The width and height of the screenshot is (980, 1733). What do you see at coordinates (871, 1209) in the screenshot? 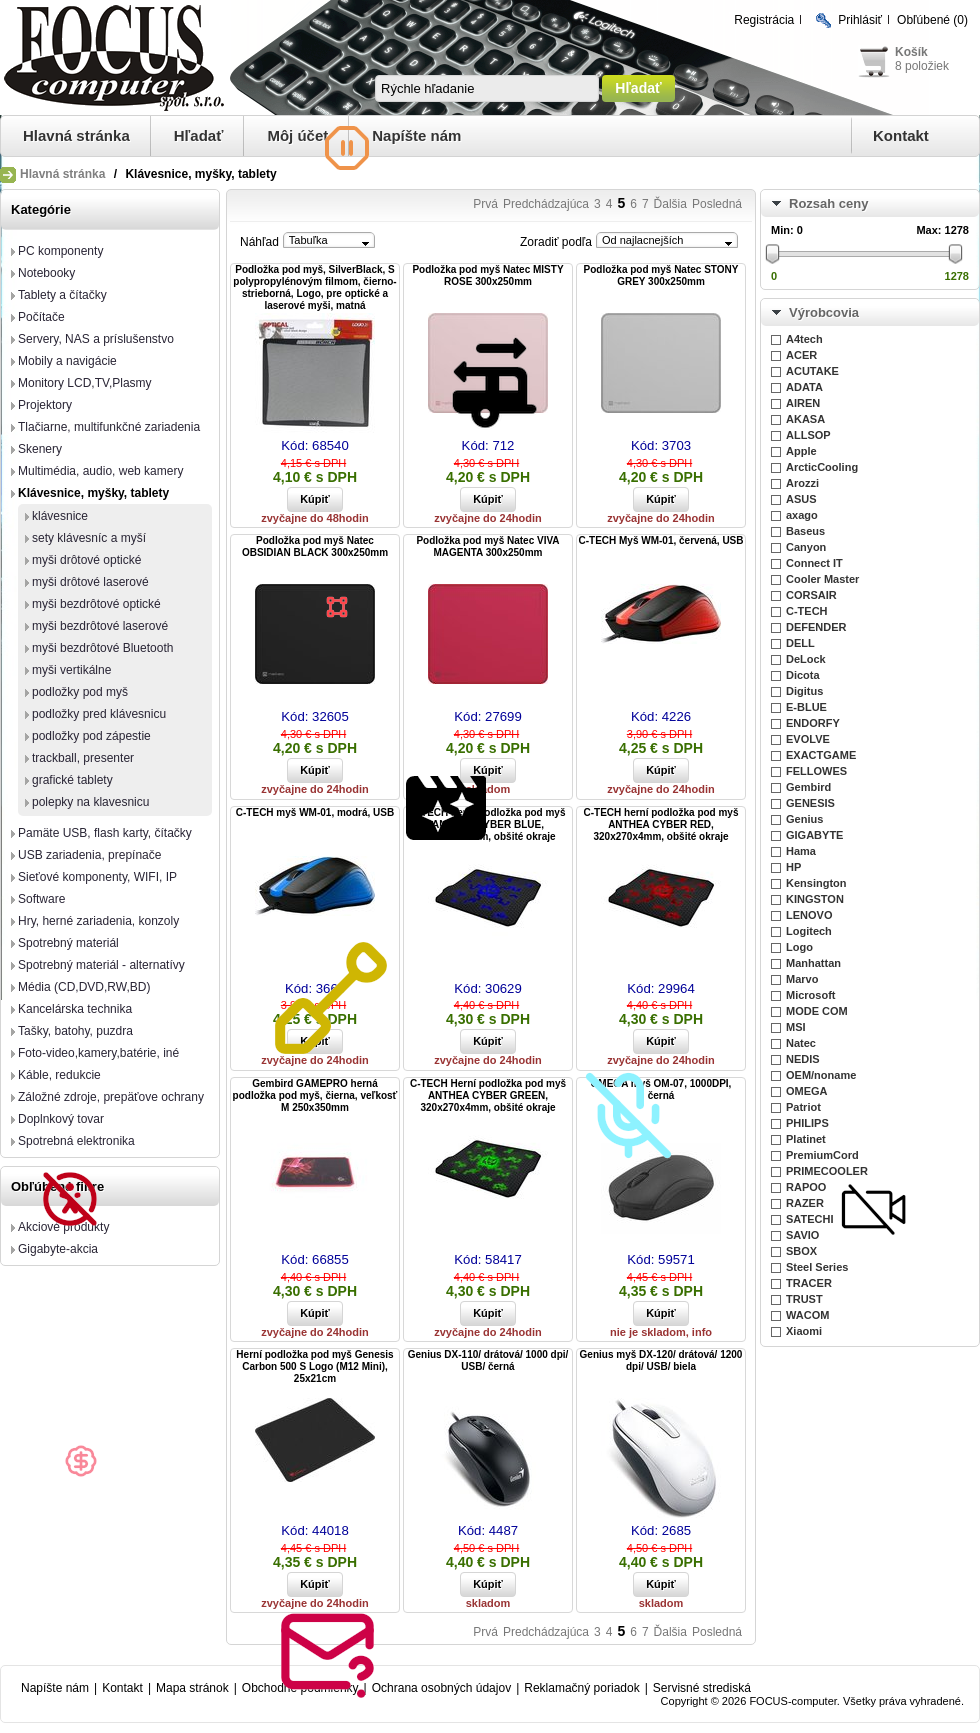
I see `turn off camera or disable video` at bounding box center [871, 1209].